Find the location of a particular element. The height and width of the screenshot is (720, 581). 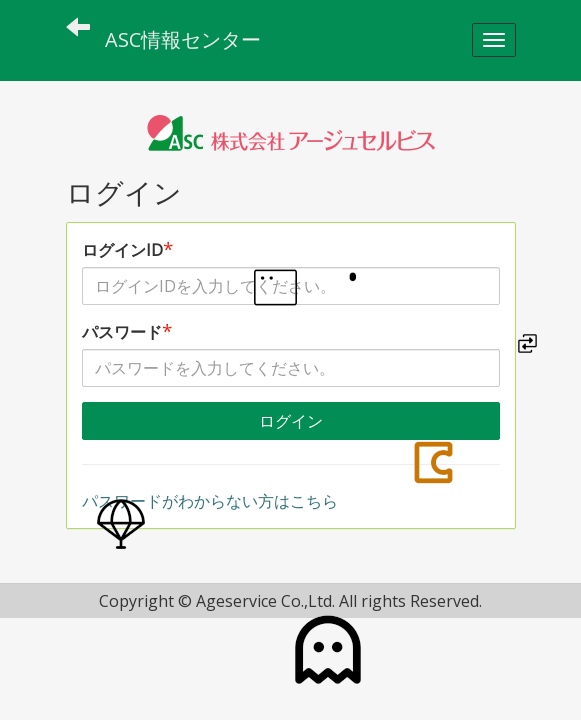

access airdrop or file drop feature is located at coordinates (121, 525).